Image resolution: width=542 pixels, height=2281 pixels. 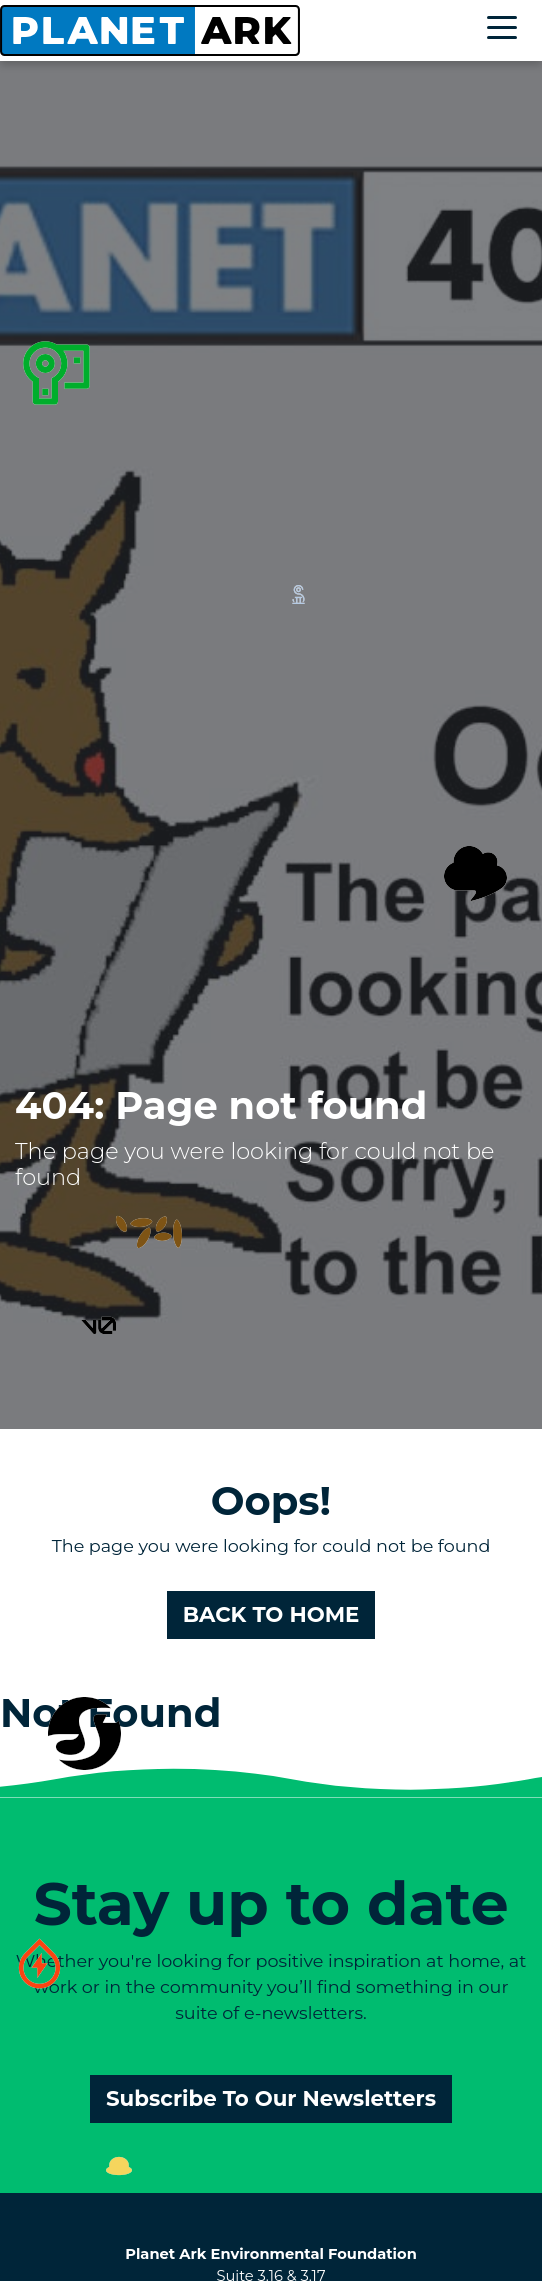 What do you see at coordinates (58, 373) in the screenshot?
I see `DV camcorder or digital video camera` at bounding box center [58, 373].